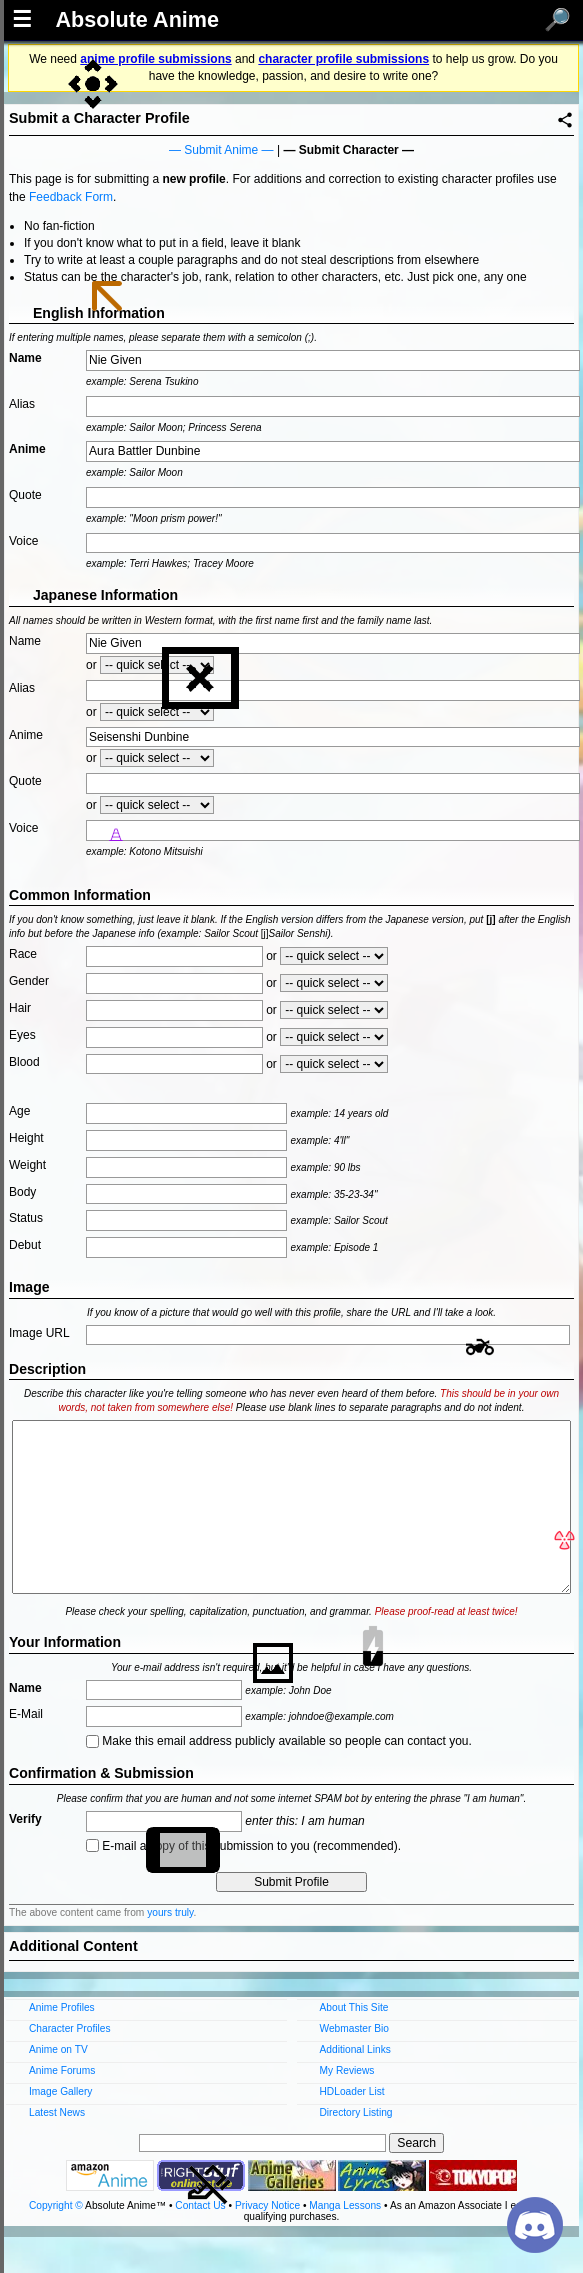 The image size is (583, 2273). Describe the element at coordinates (200, 678) in the screenshot. I see `cancel or close a presentation` at that location.